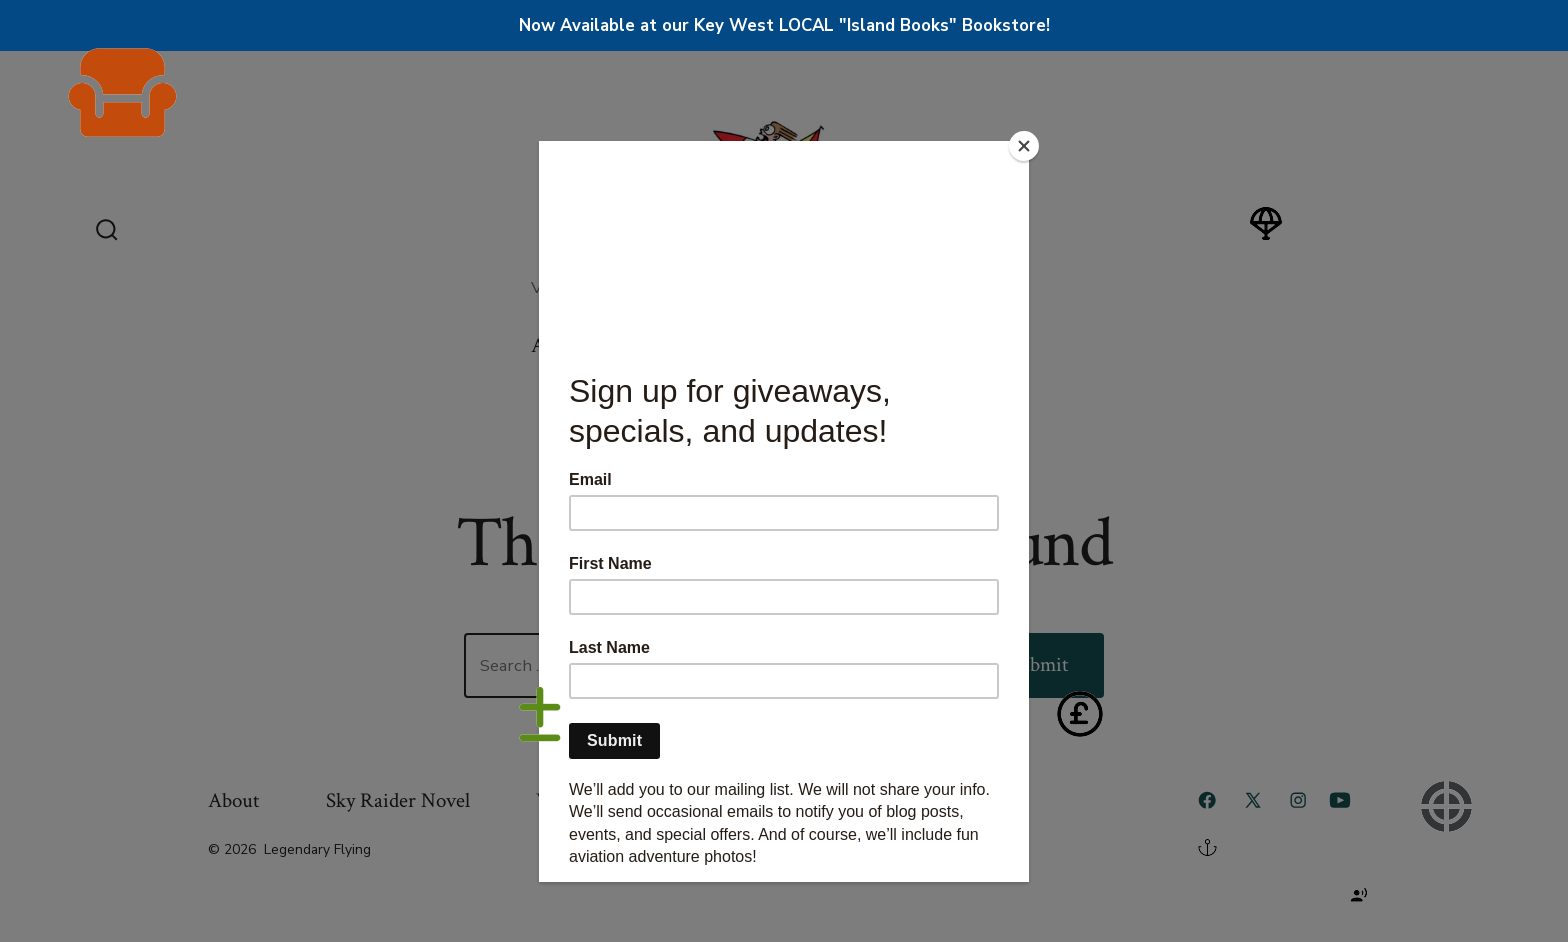  Describe the element at coordinates (540, 714) in the screenshot. I see `toggle between adding and subtracting values` at that location.